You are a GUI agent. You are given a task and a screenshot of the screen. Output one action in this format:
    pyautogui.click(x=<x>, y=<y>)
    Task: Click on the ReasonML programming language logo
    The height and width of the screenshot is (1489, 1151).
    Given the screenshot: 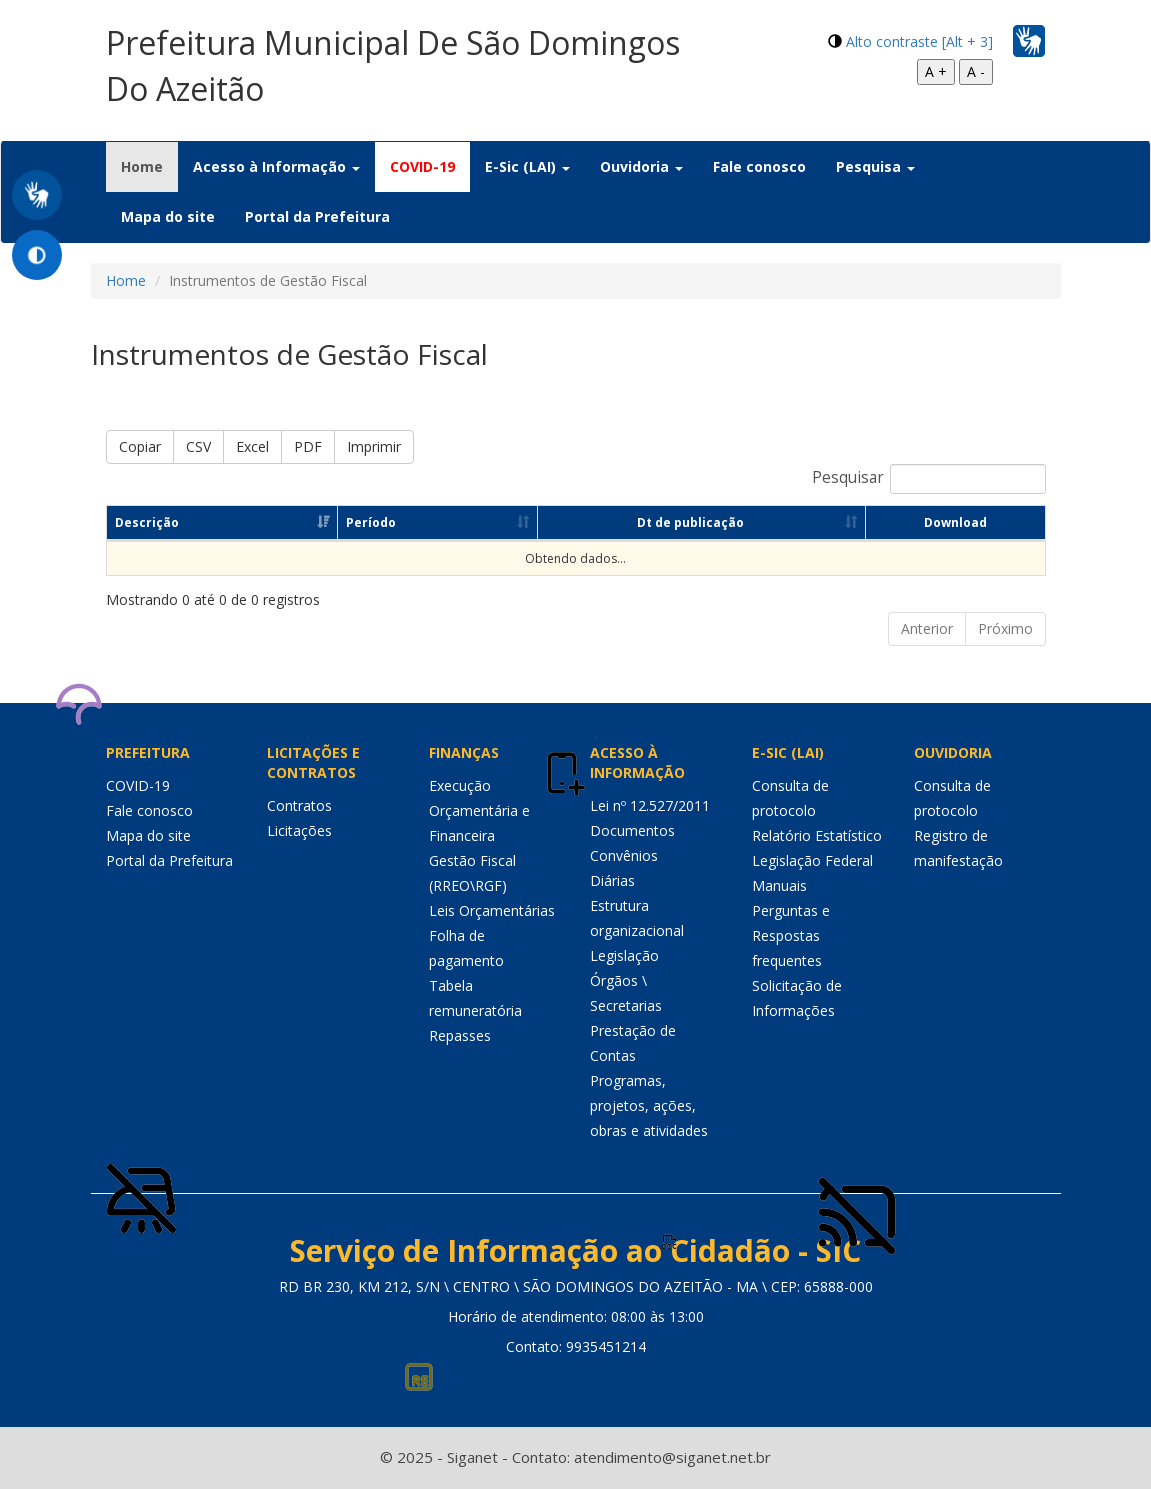 What is the action you would take?
    pyautogui.click(x=419, y=1377)
    